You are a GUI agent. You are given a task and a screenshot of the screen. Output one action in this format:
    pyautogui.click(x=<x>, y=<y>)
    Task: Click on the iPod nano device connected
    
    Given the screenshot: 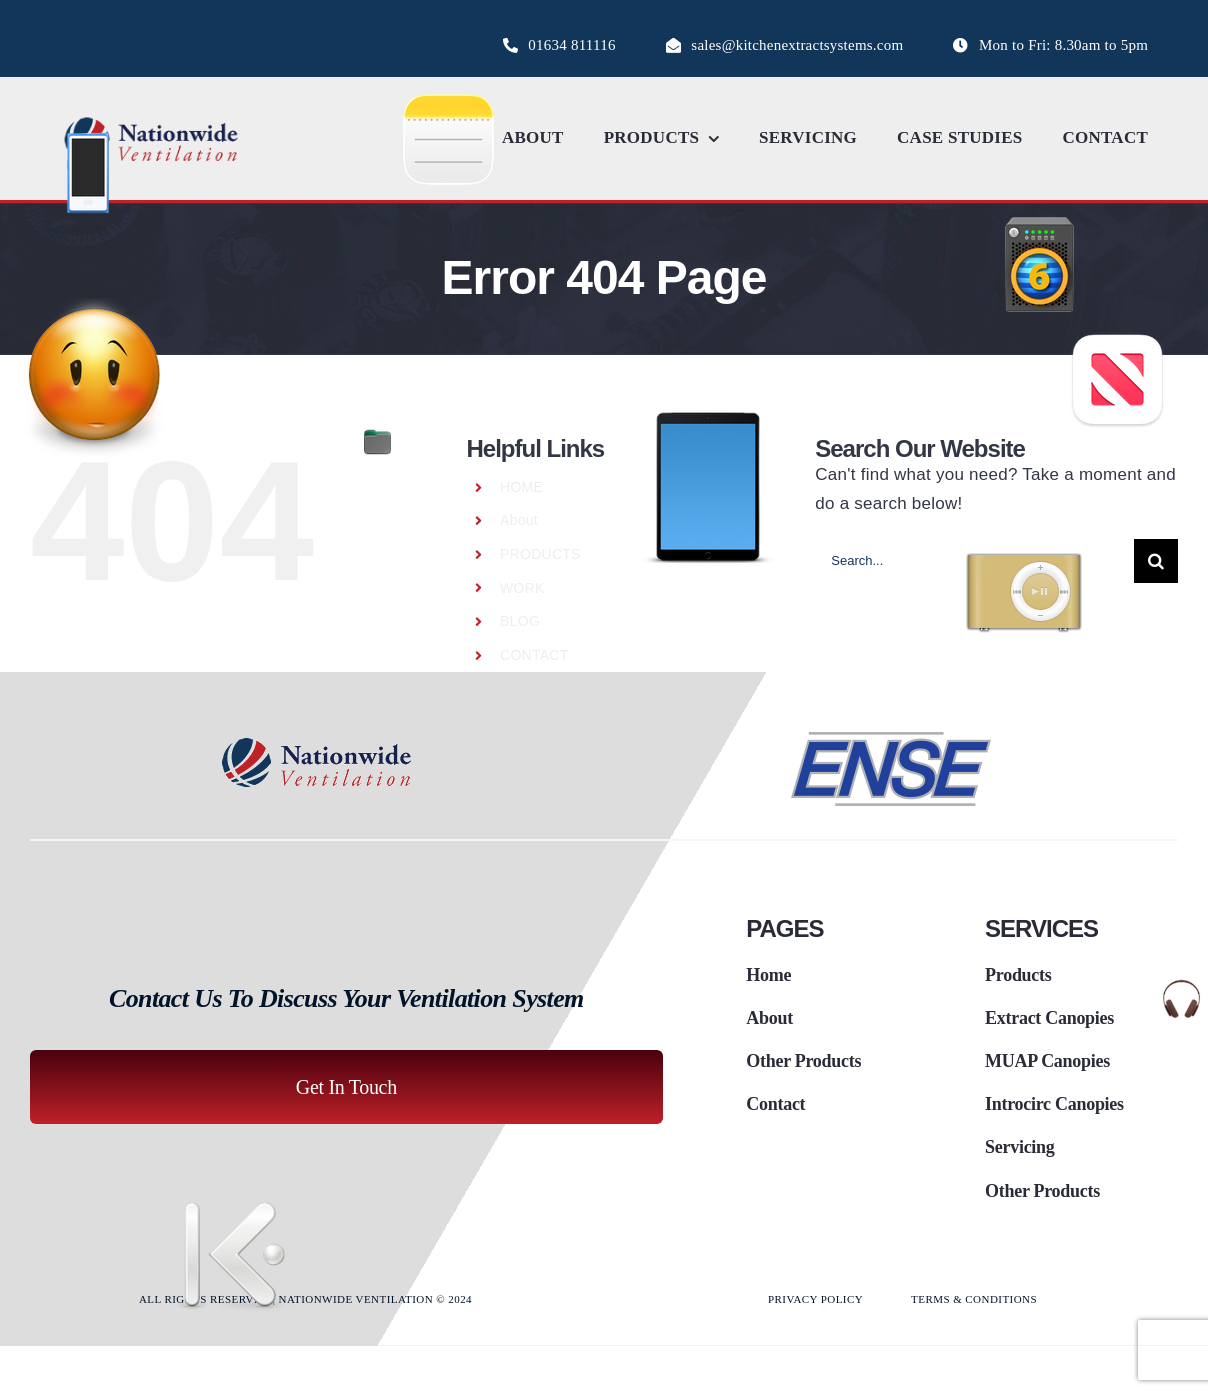 What is the action you would take?
    pyautogui.click(x=88, y=173)
    